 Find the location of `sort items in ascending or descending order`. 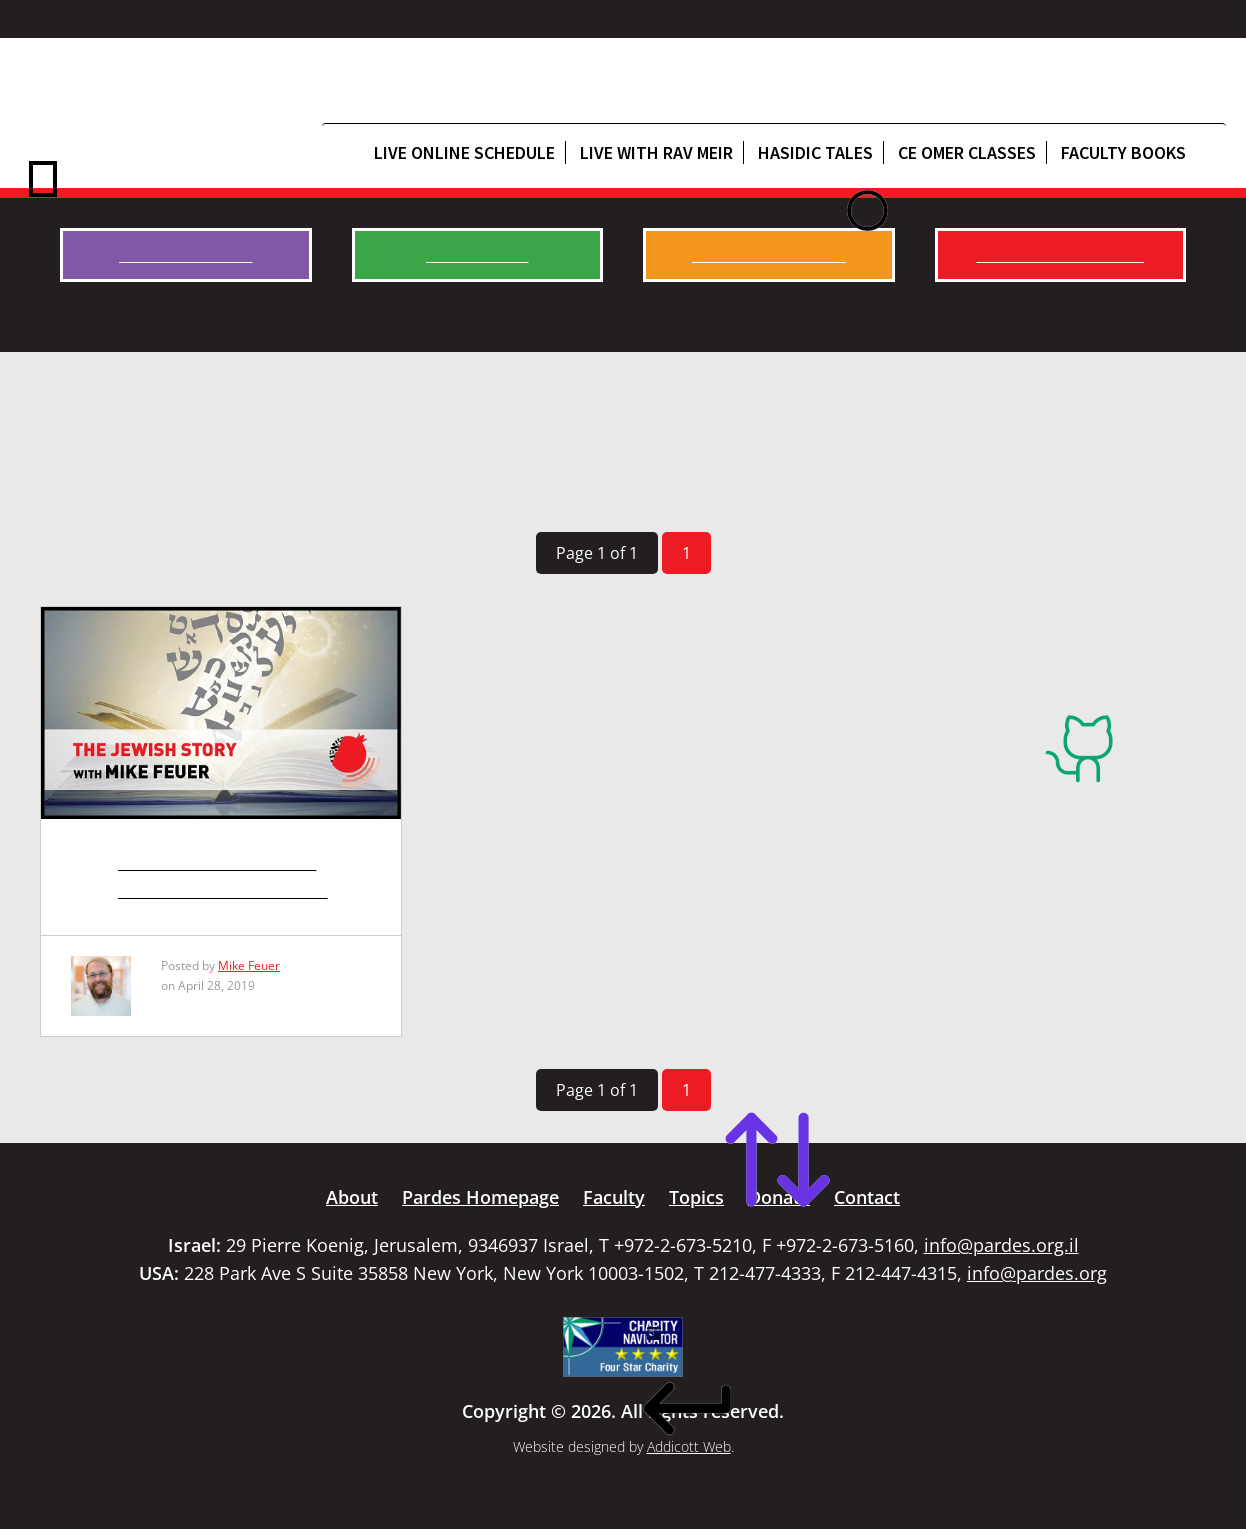

sort items in ascending or descending order is located at coordinates (777, 1159).